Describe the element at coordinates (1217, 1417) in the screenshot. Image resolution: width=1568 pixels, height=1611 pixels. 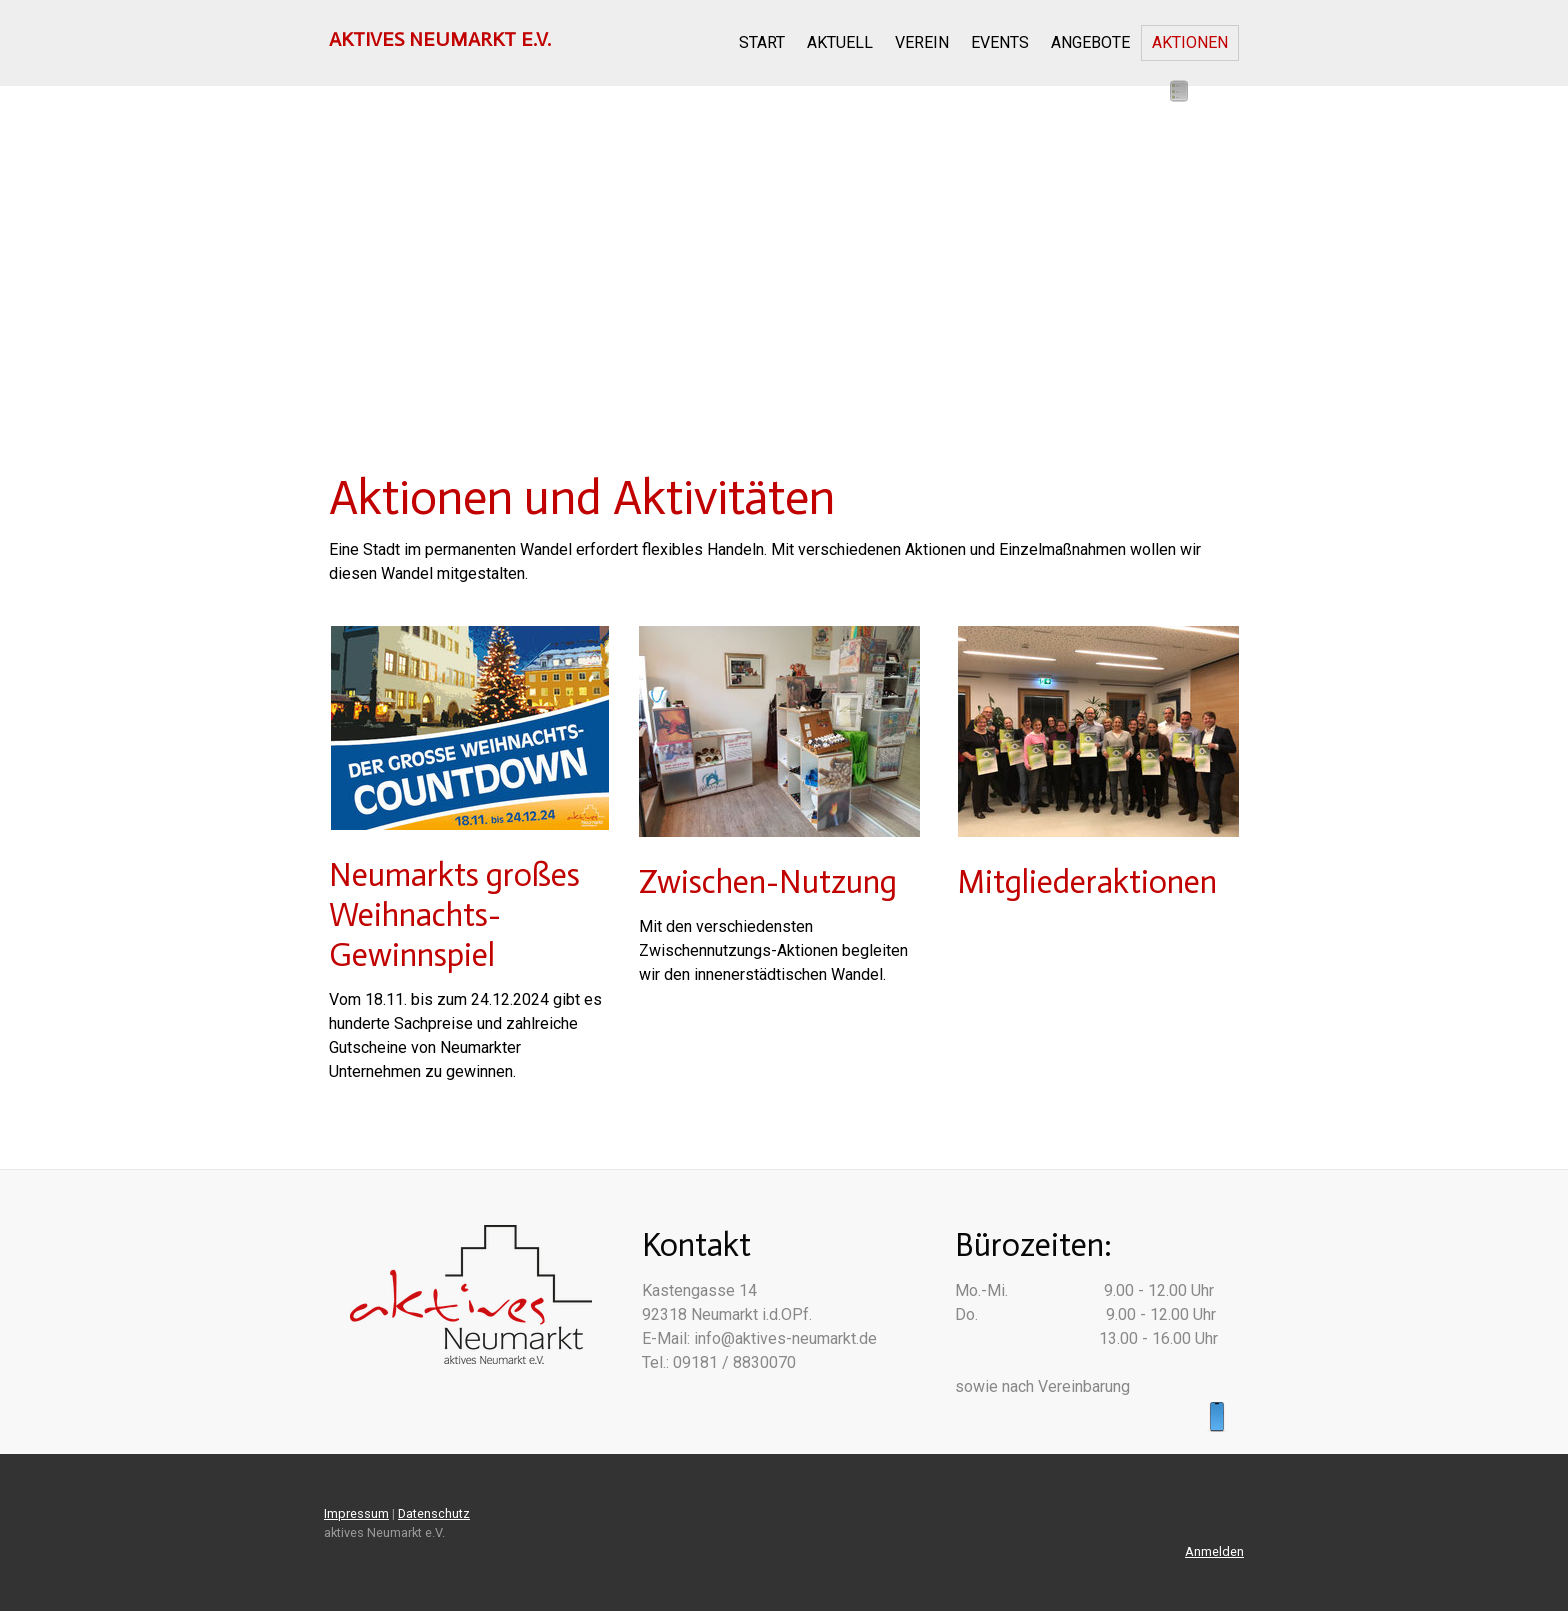
I see `iPhone 15 device icon` at that location.